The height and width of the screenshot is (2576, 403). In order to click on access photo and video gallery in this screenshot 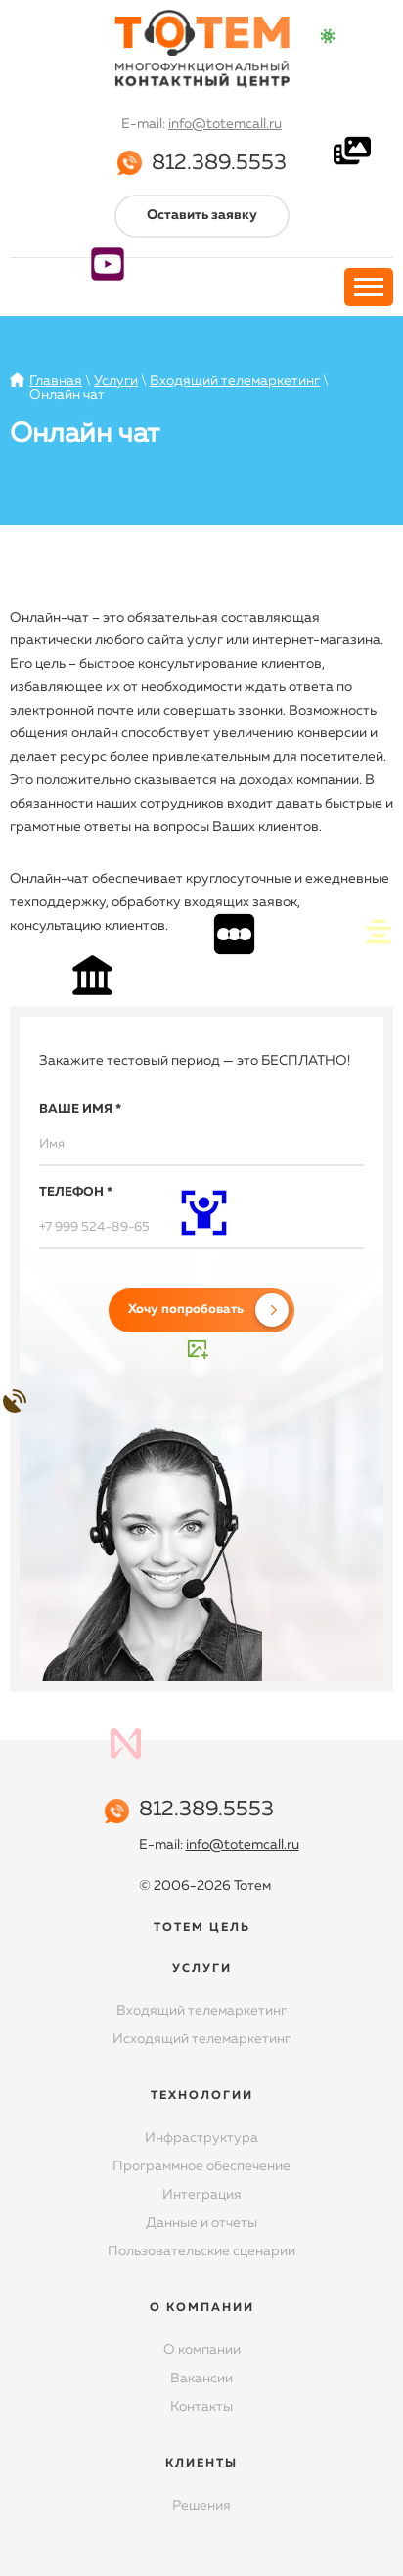, I will do `click(352, 152)`.